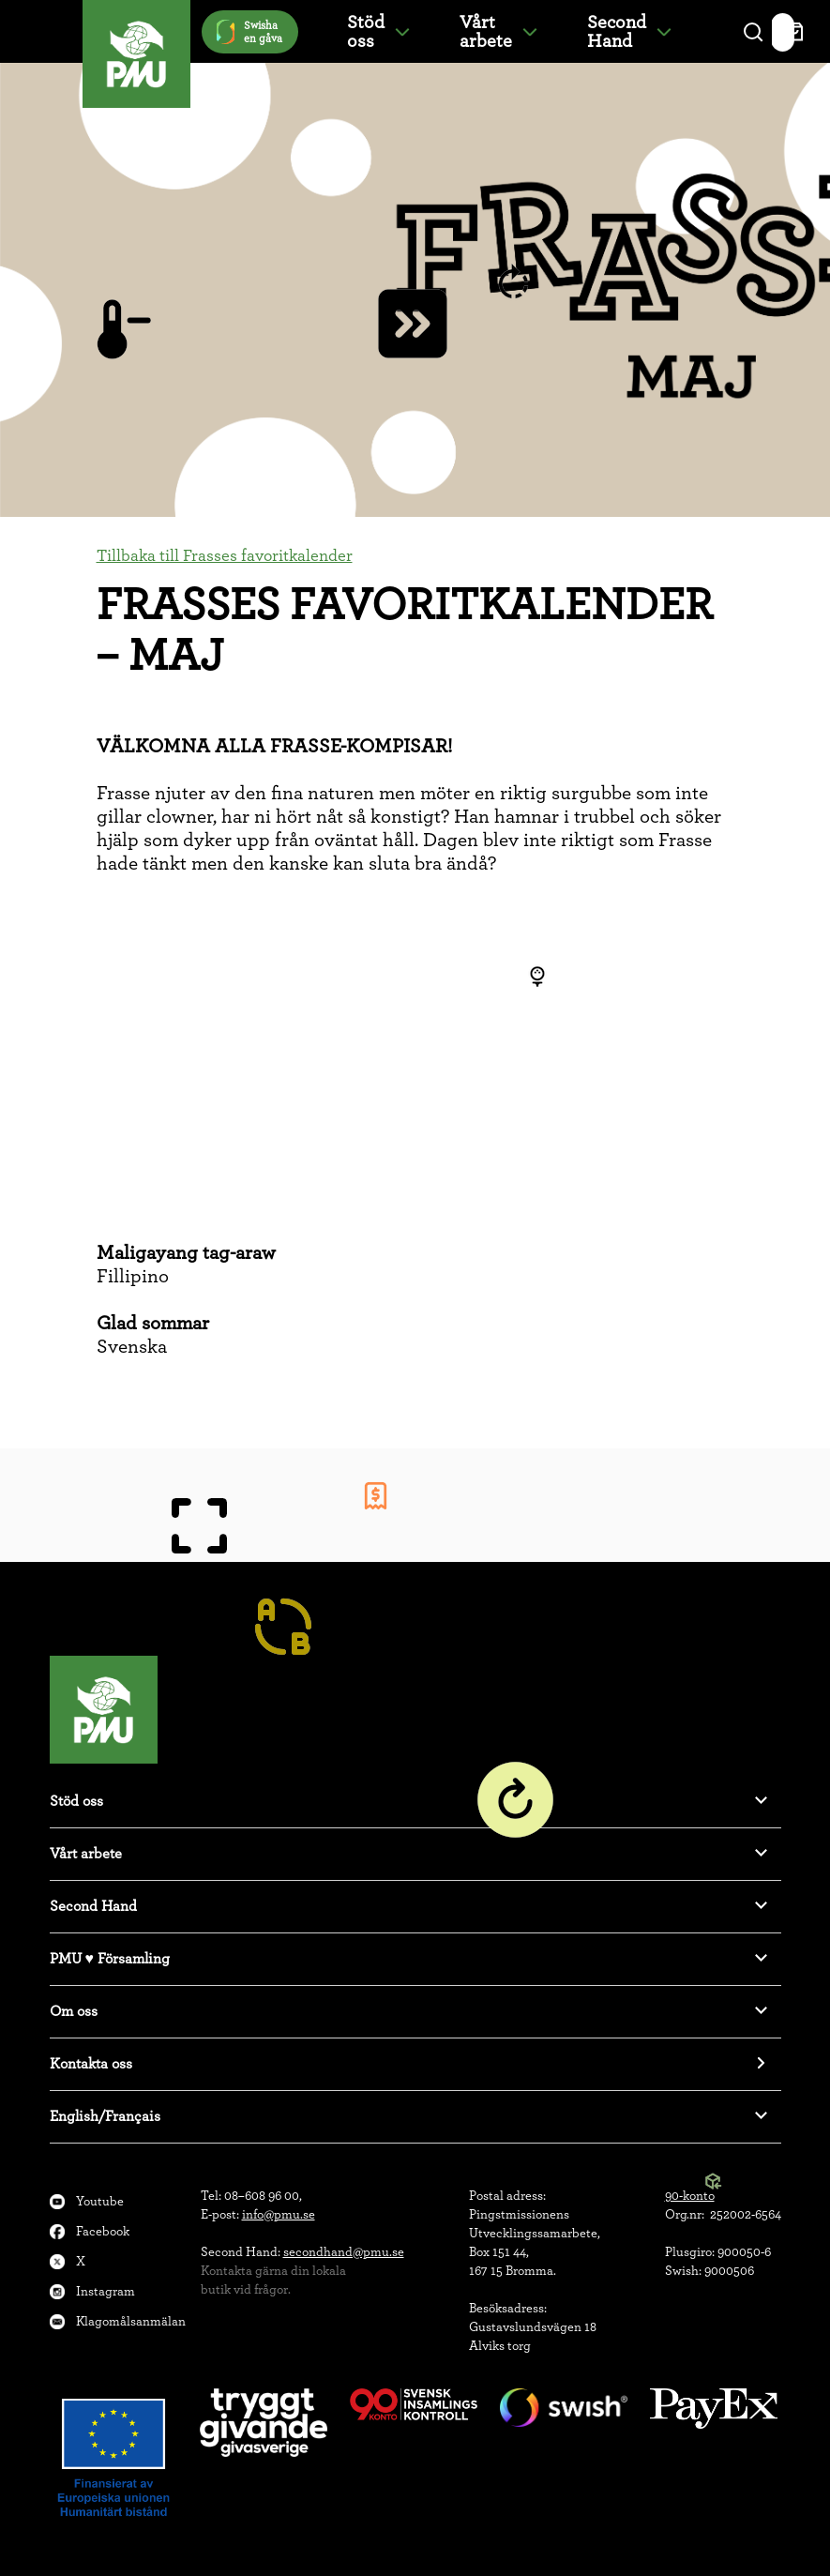 The height and width of the screenshot is (2576, 830). What do you see at coordinates (118, 329) in the screenshot?
I see `decrease temperature setting` at bounding box center [118, 329].